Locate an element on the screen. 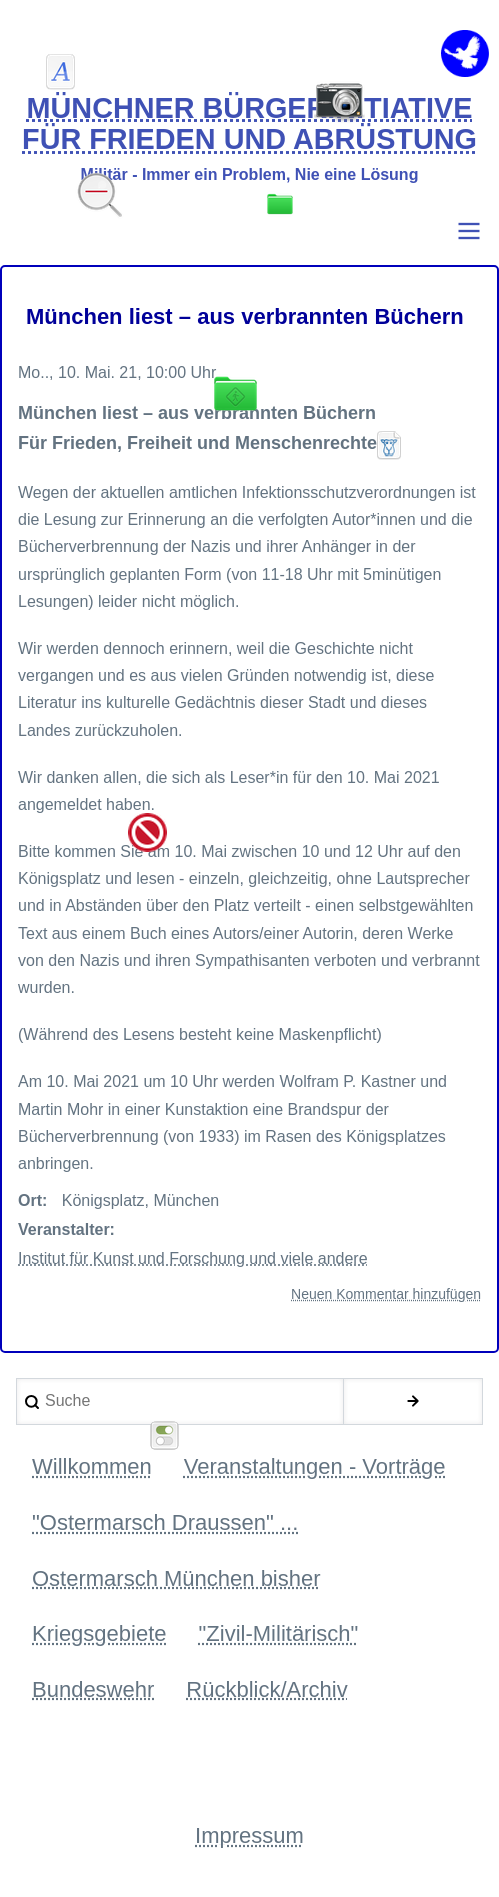  zoom out to see more content is located at coordinates (99, 194).